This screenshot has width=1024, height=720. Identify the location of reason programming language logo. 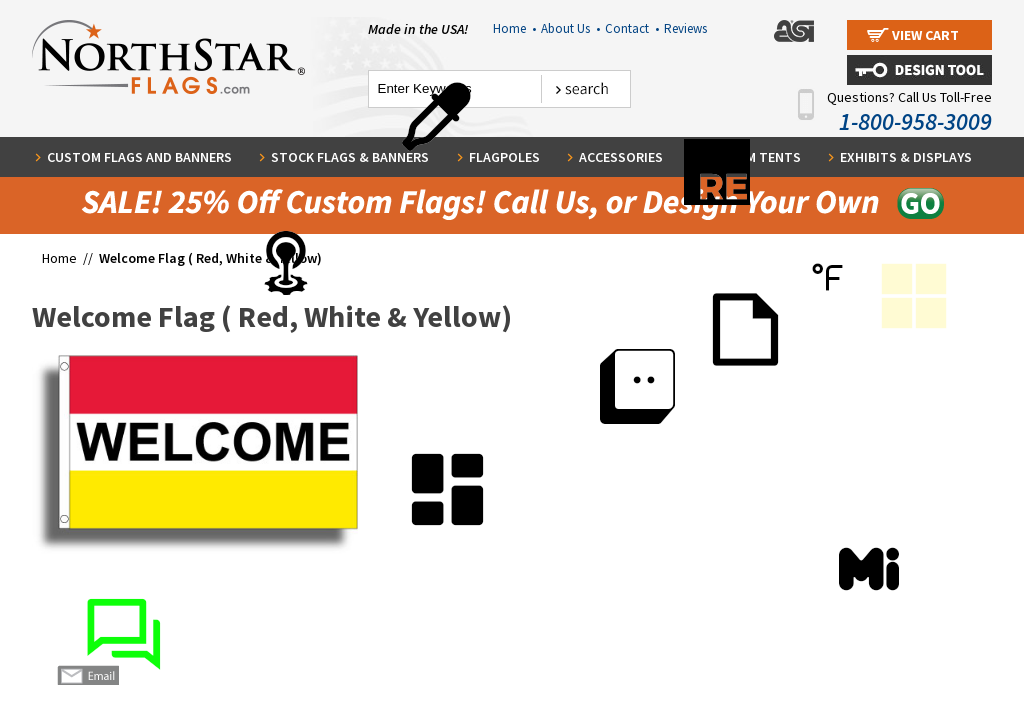
(717, 172).